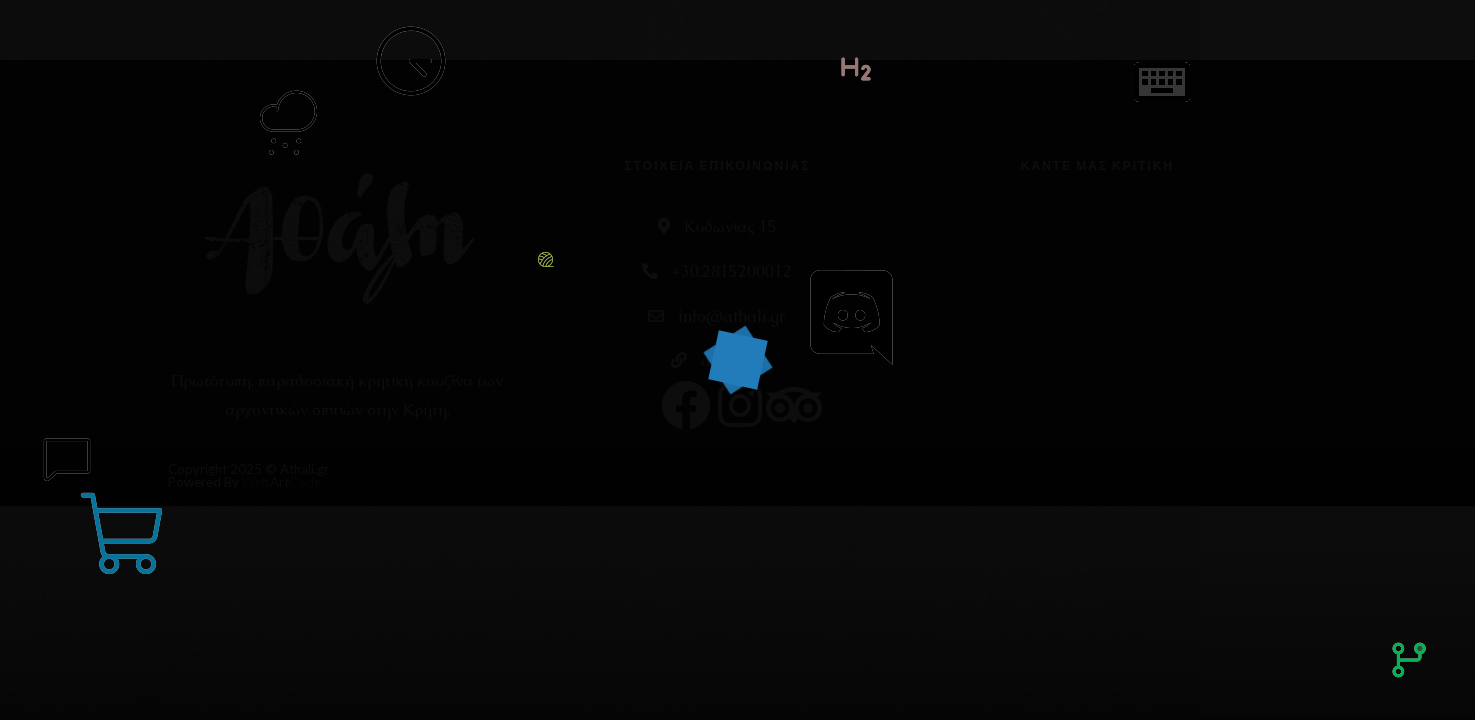 Image resolution: width=1475 pixels, height=720 pixels. Describe the element at coordinates (288, 121) in the screenshot. I see `indicates snowy weather conditions` at that location.